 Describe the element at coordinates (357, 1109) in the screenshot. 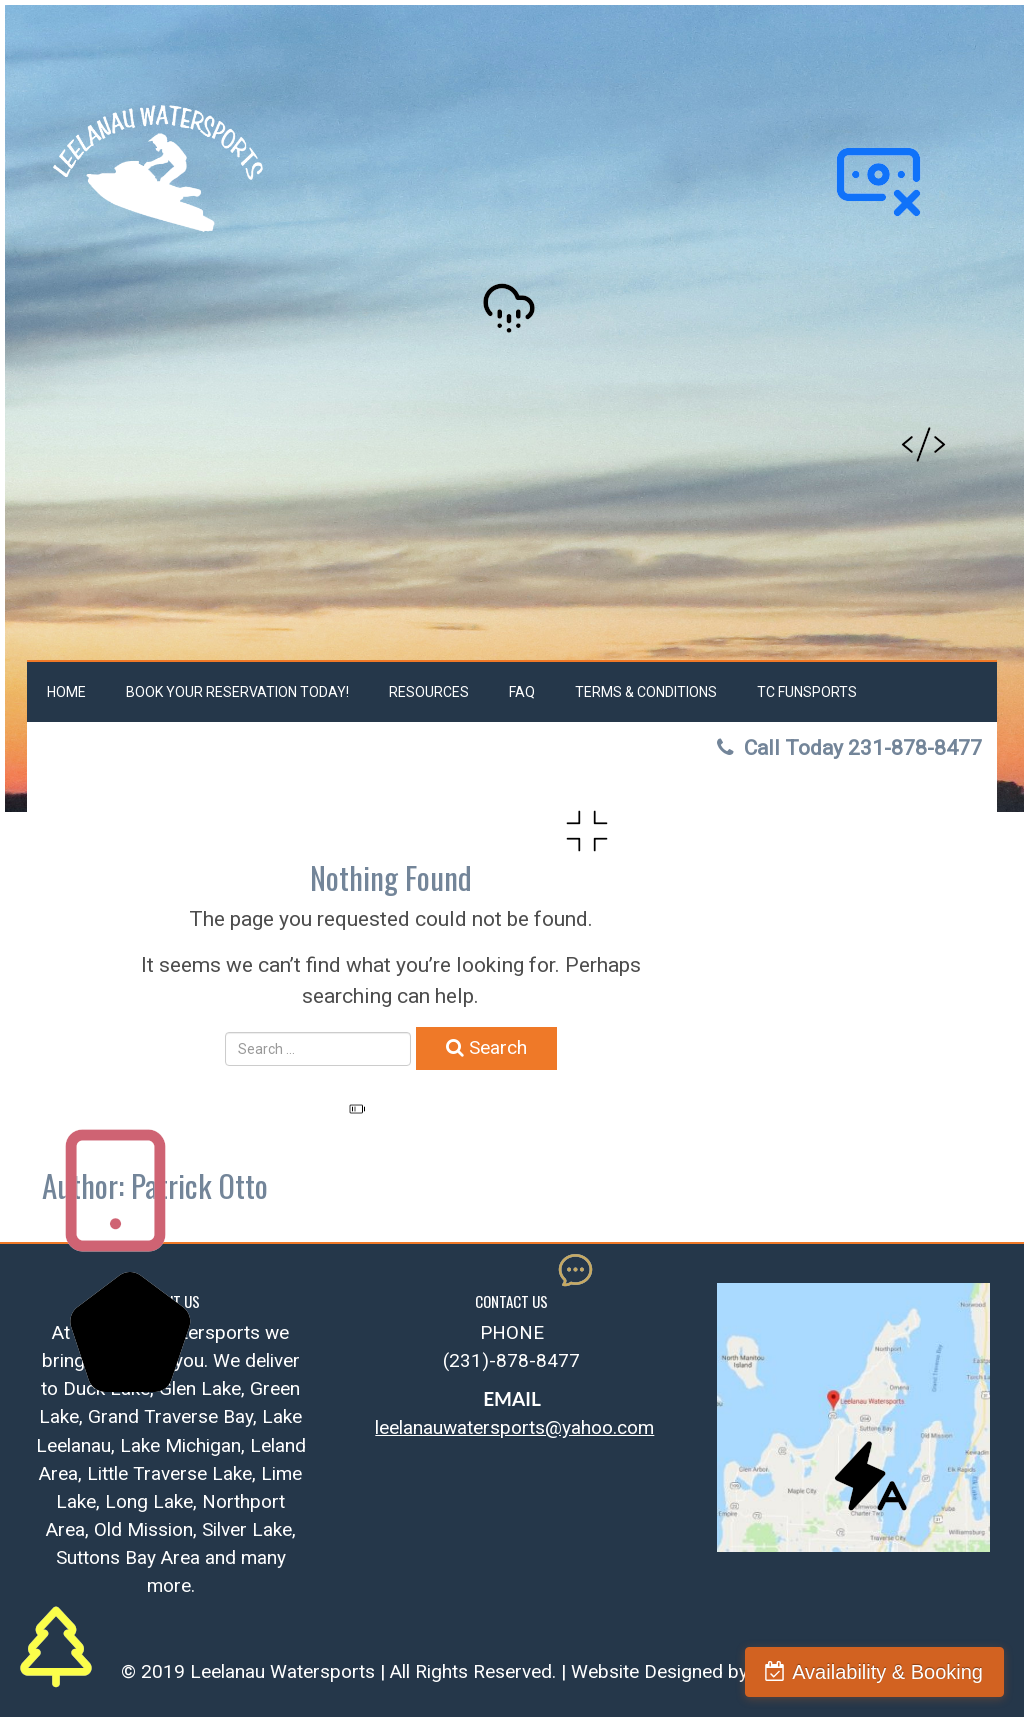

I see `indicates medium battery level` at that location.